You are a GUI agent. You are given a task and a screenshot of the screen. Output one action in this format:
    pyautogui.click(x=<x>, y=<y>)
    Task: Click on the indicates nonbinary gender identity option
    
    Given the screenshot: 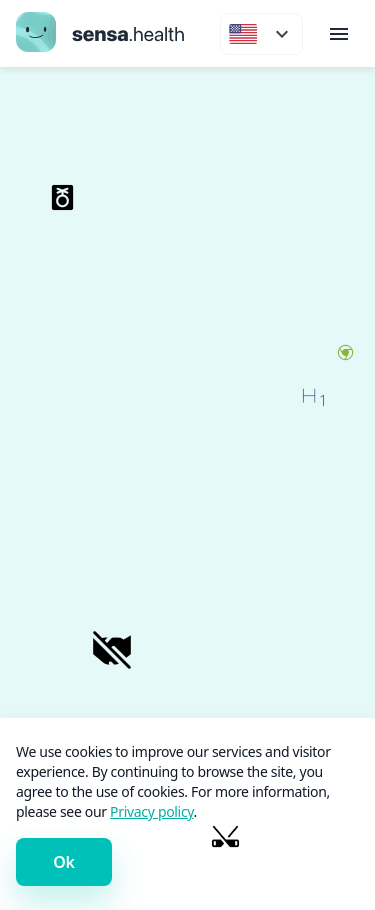 What is the action you would take?
    pyautogui.click(x=62, y=197)
    